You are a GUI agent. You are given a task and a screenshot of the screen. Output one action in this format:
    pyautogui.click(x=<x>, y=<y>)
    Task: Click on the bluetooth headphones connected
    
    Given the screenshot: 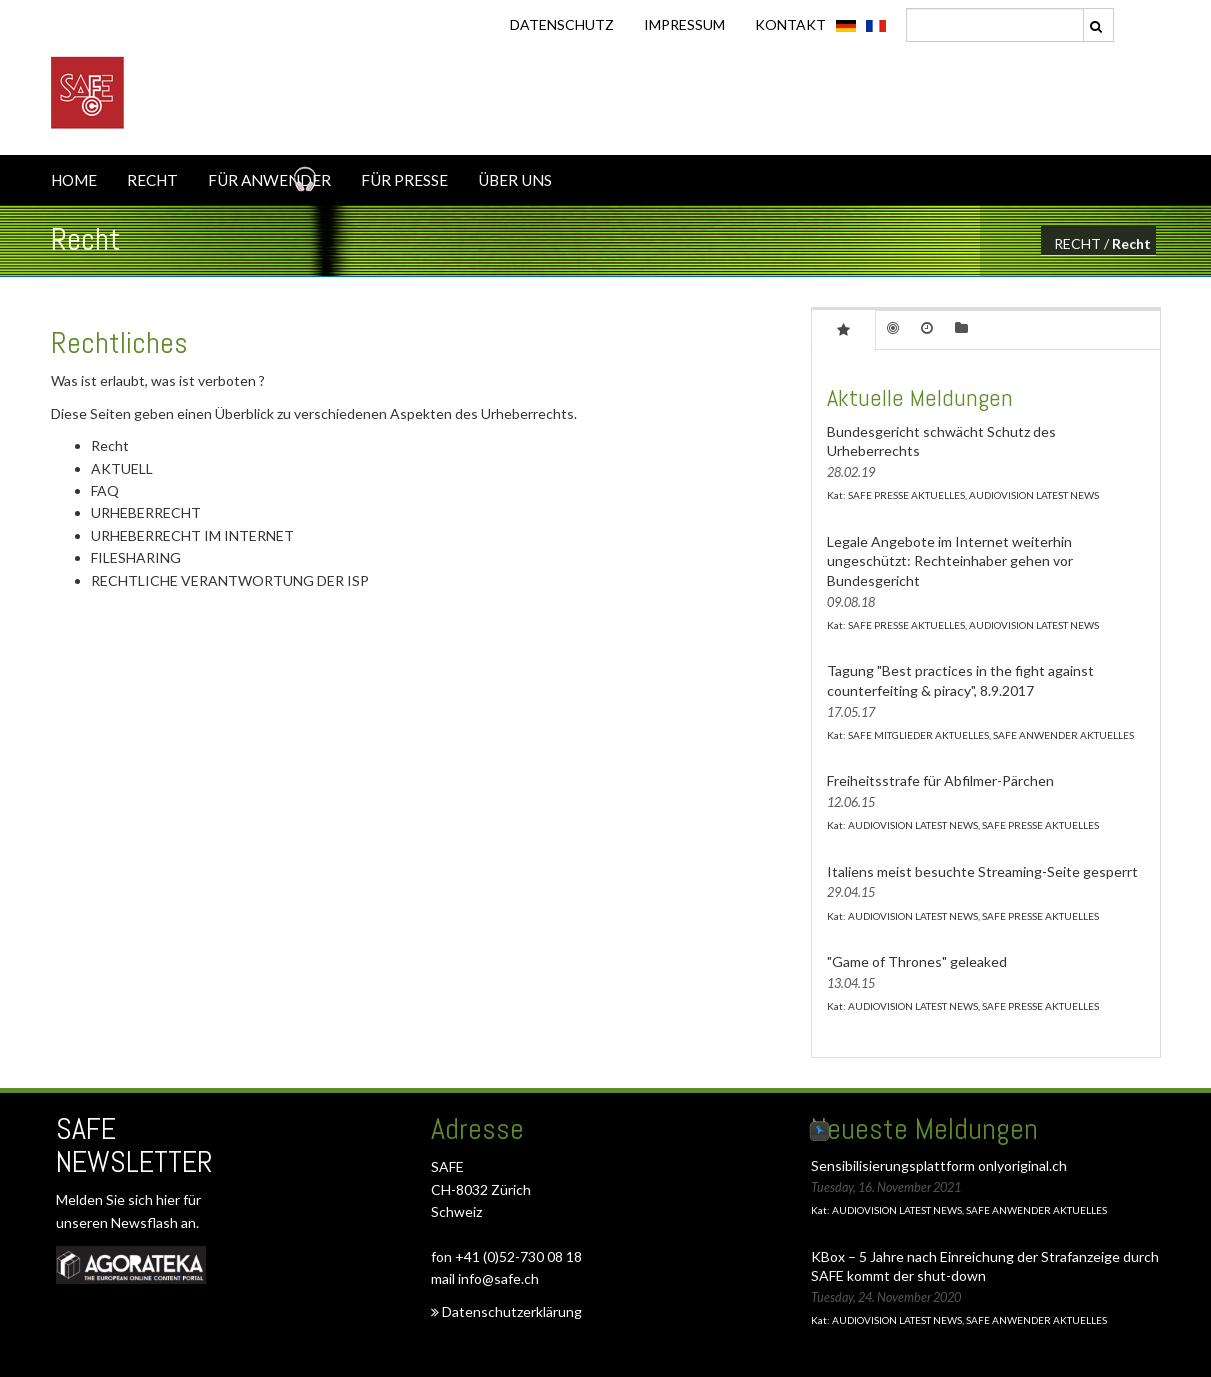 What is the action you would take?
    pyautogui.click(x=305, y=179)
    